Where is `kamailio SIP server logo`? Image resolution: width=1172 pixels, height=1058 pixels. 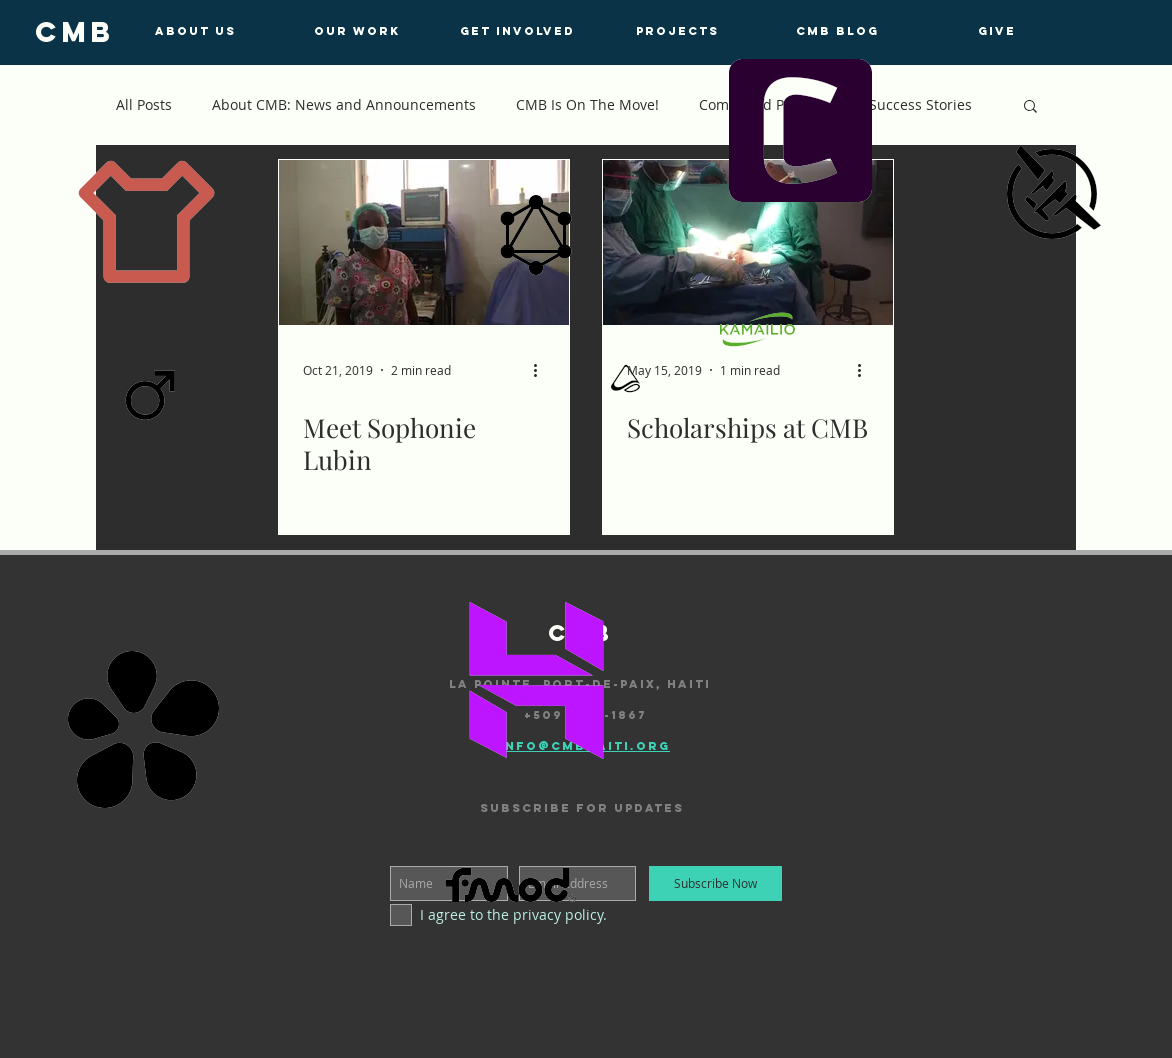
kamailio SIP server logo is located at coordinates (757, 329).